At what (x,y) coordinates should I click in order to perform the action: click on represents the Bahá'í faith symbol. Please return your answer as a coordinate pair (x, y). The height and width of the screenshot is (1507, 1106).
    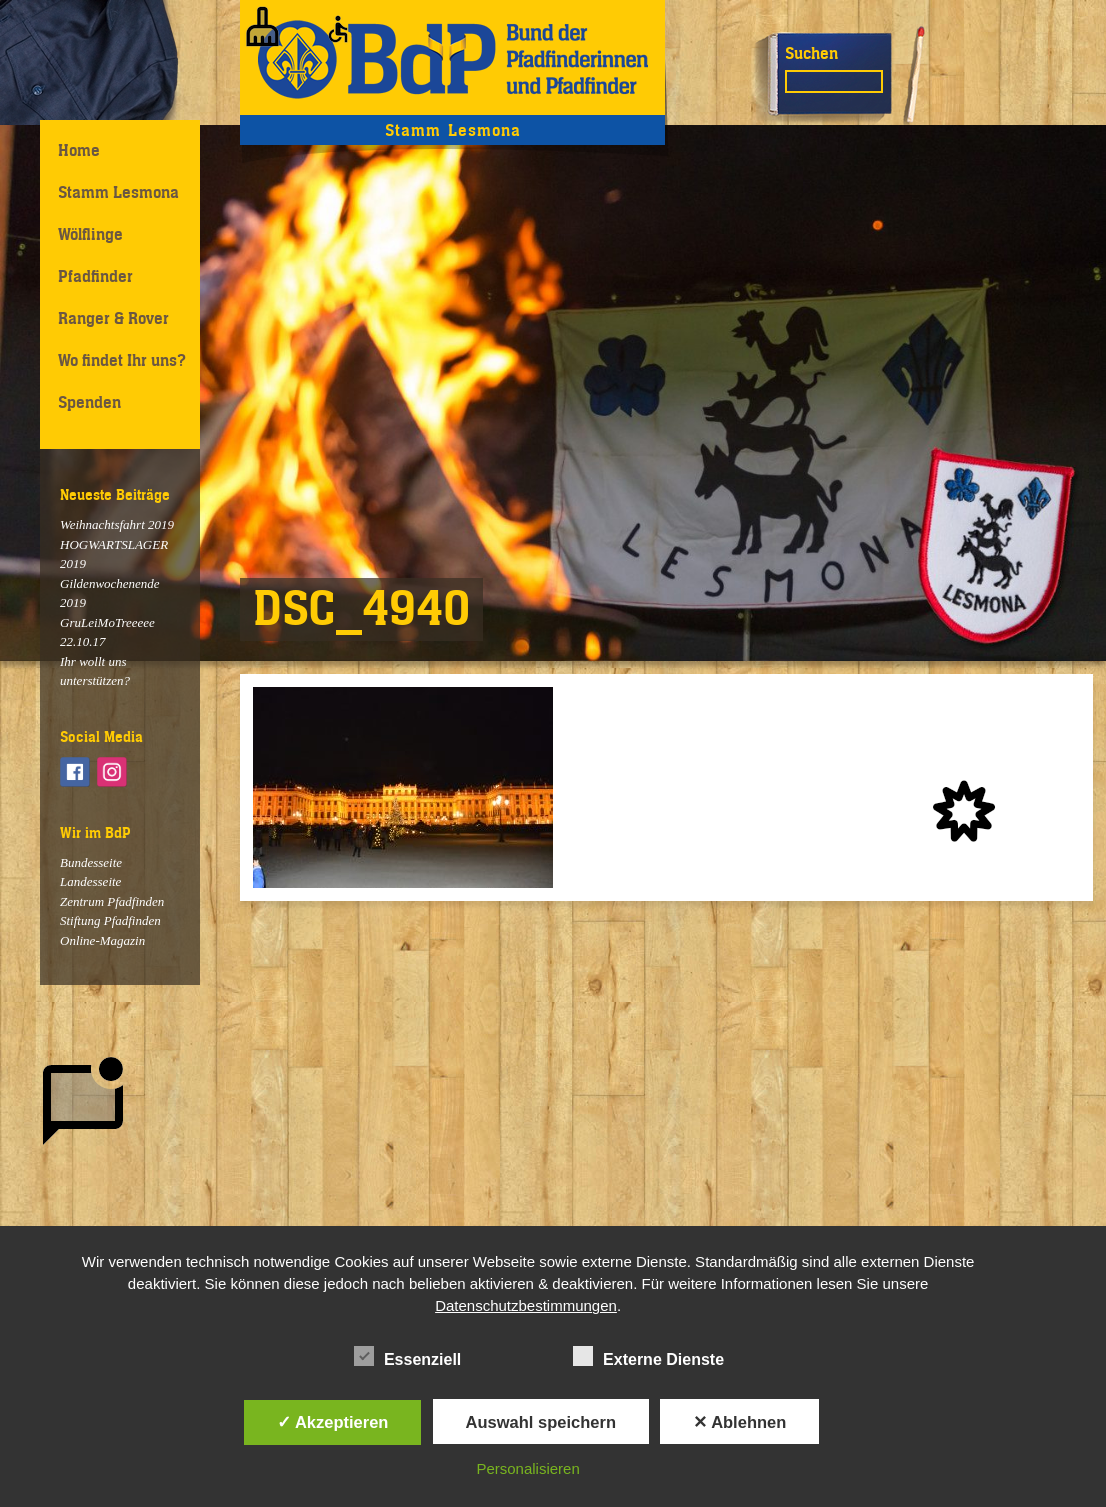
    Looking at the image, I should click on (964, 811).